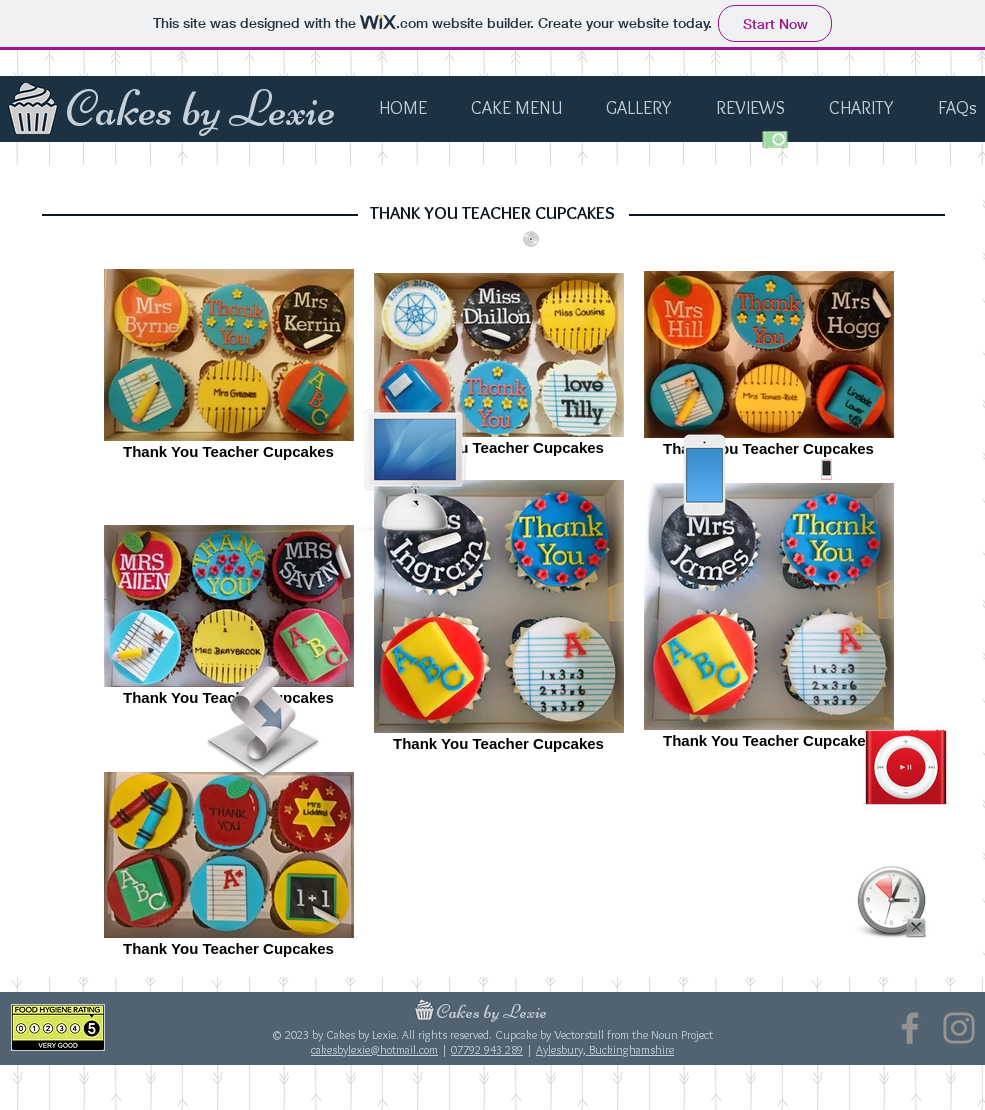  What do you see at coordinates (826, 469) in the screenshot?
I see `iPod nano device in pink` at bounding box center [826, 469].